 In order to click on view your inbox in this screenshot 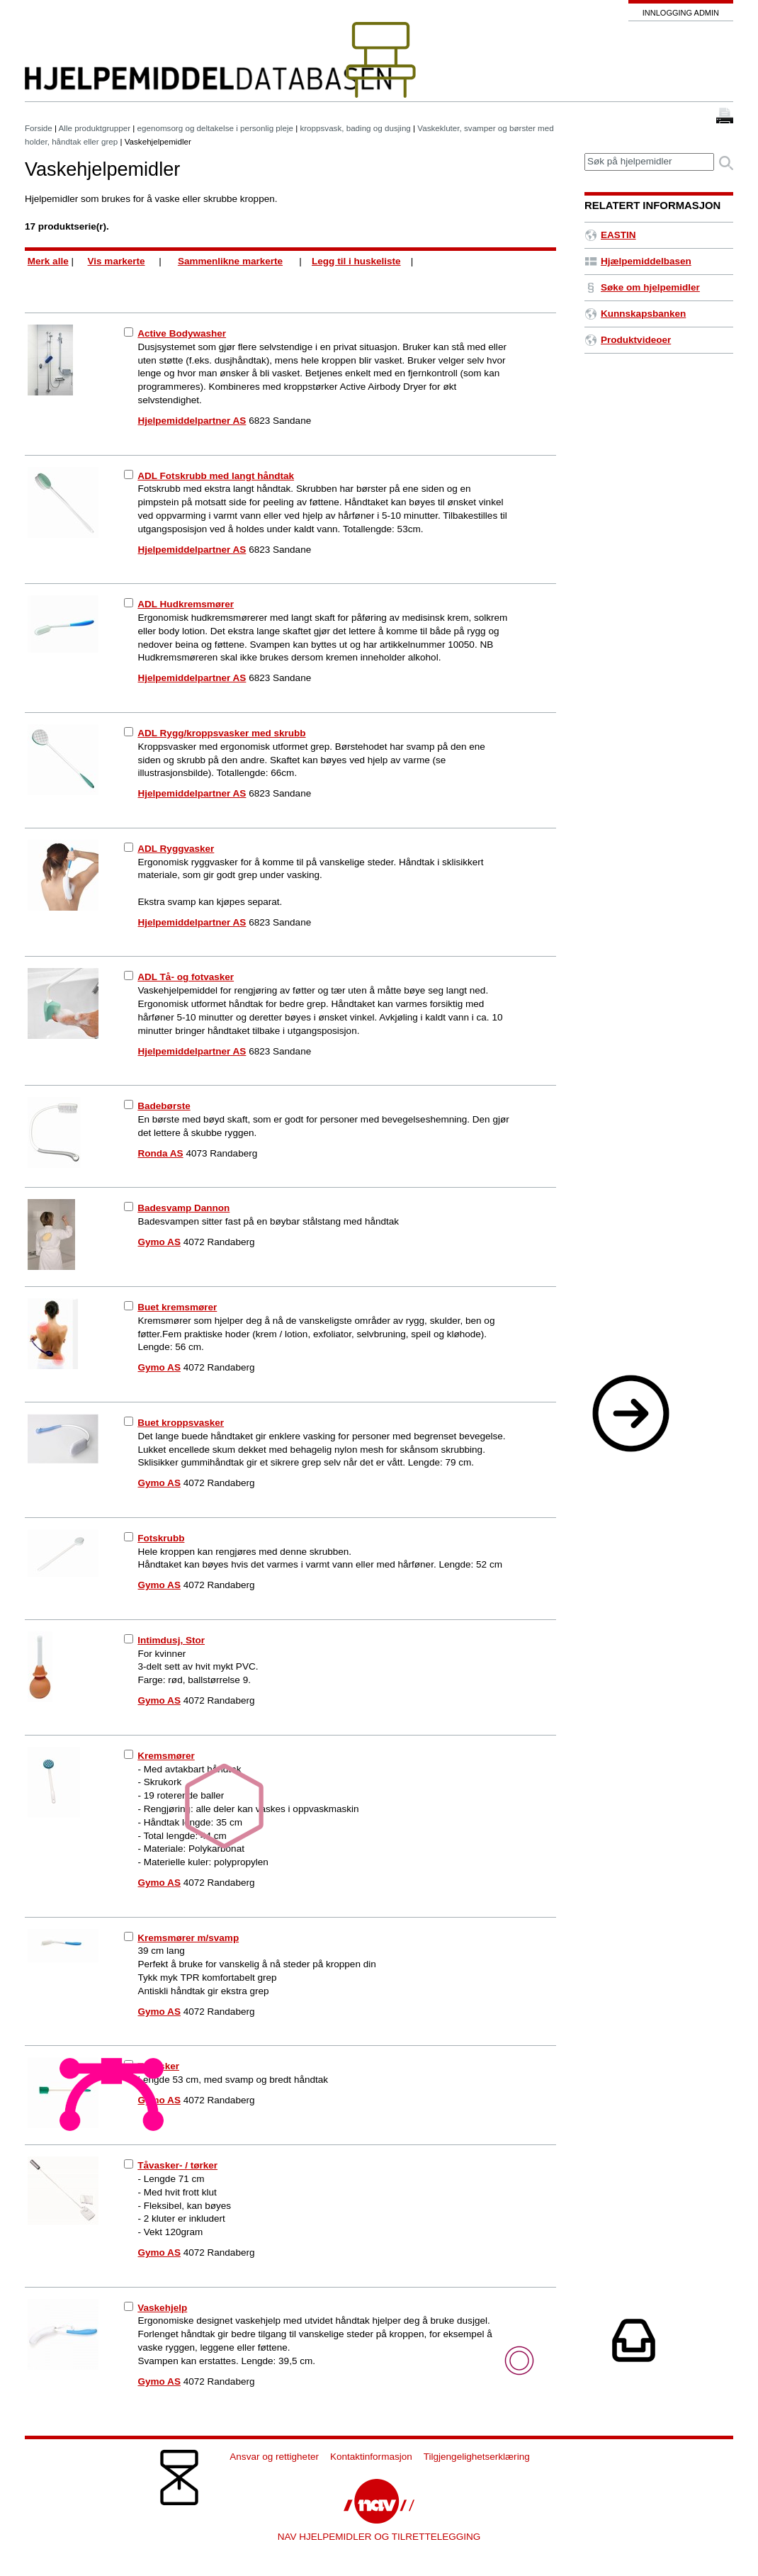, I will do `click(633, 2340)`.